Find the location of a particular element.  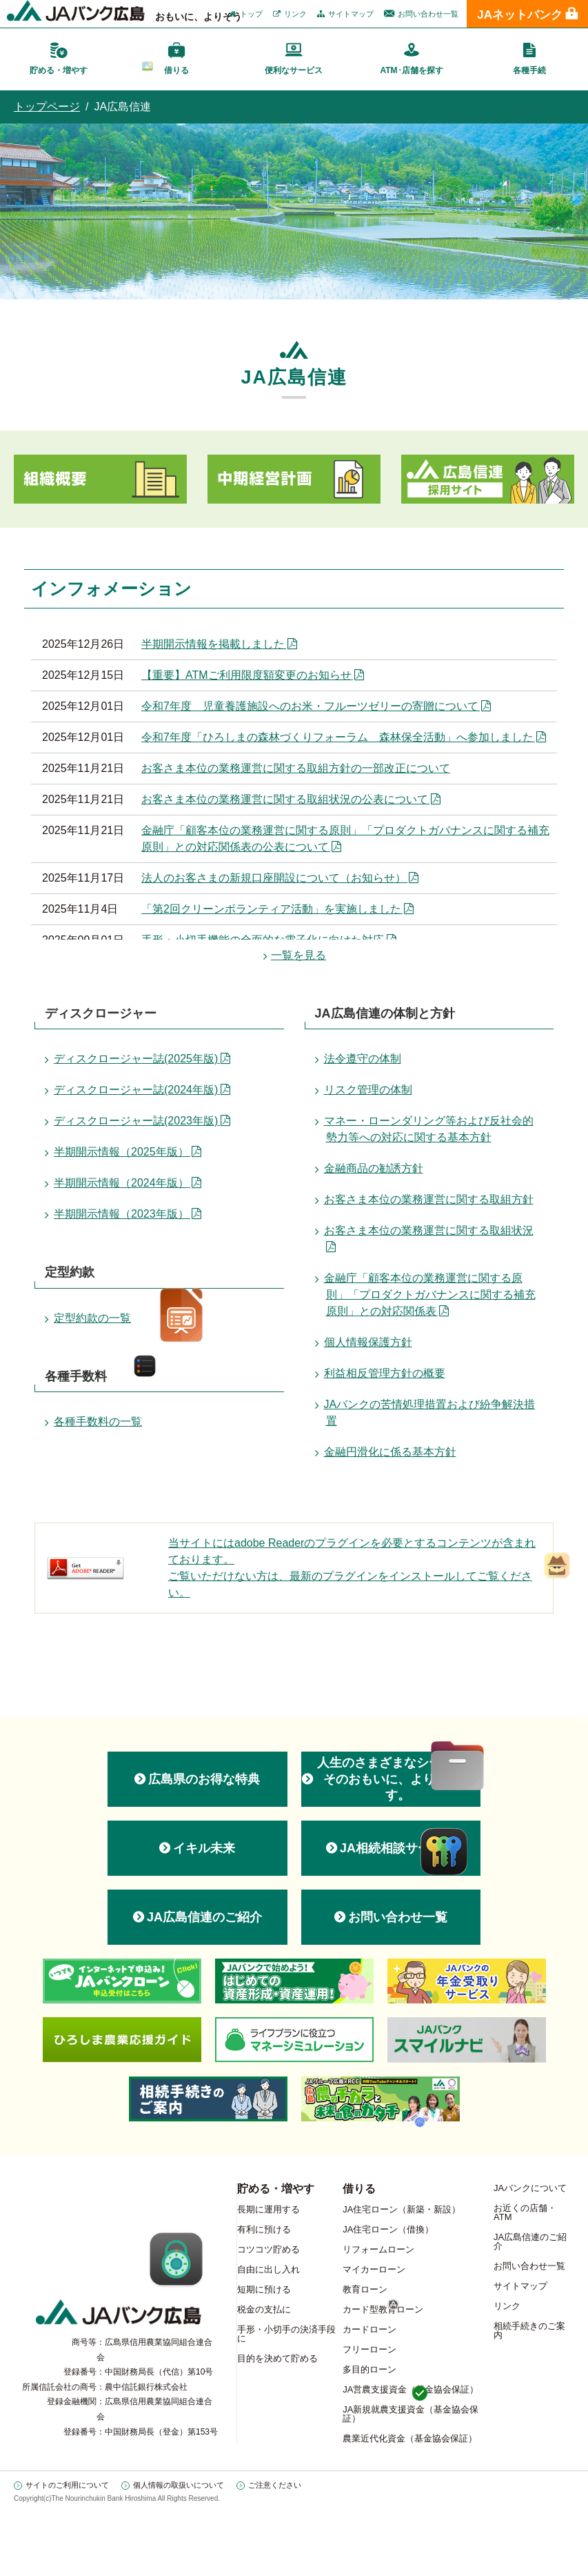

open the reminders app is located at coordinates (145, 1366).